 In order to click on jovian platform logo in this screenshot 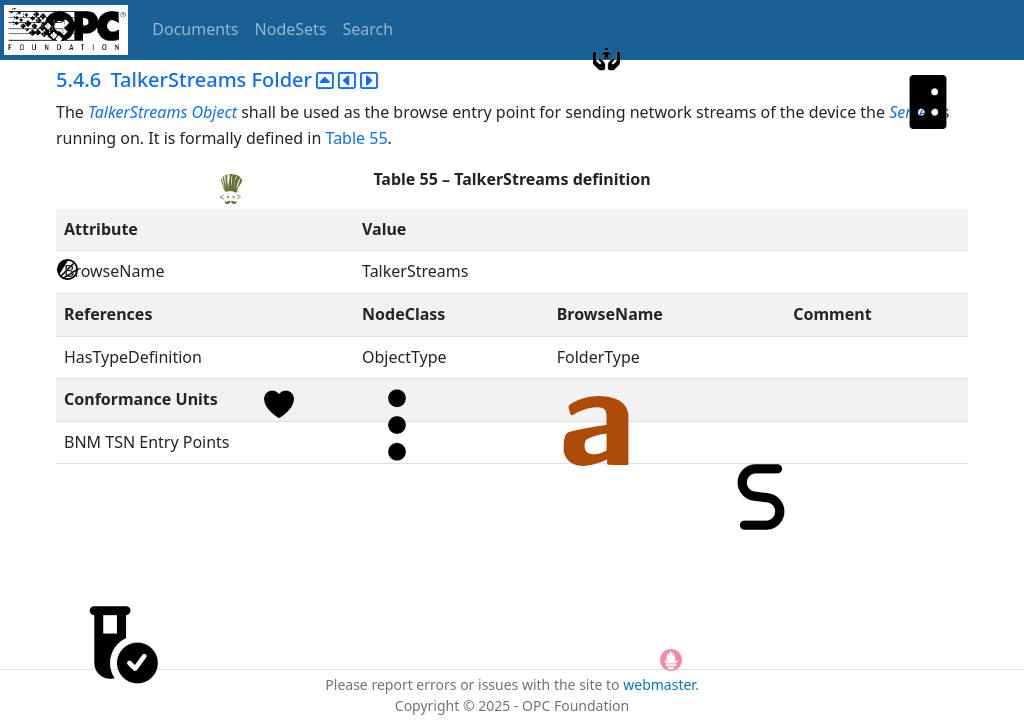, I will do `click(928, 102)`.